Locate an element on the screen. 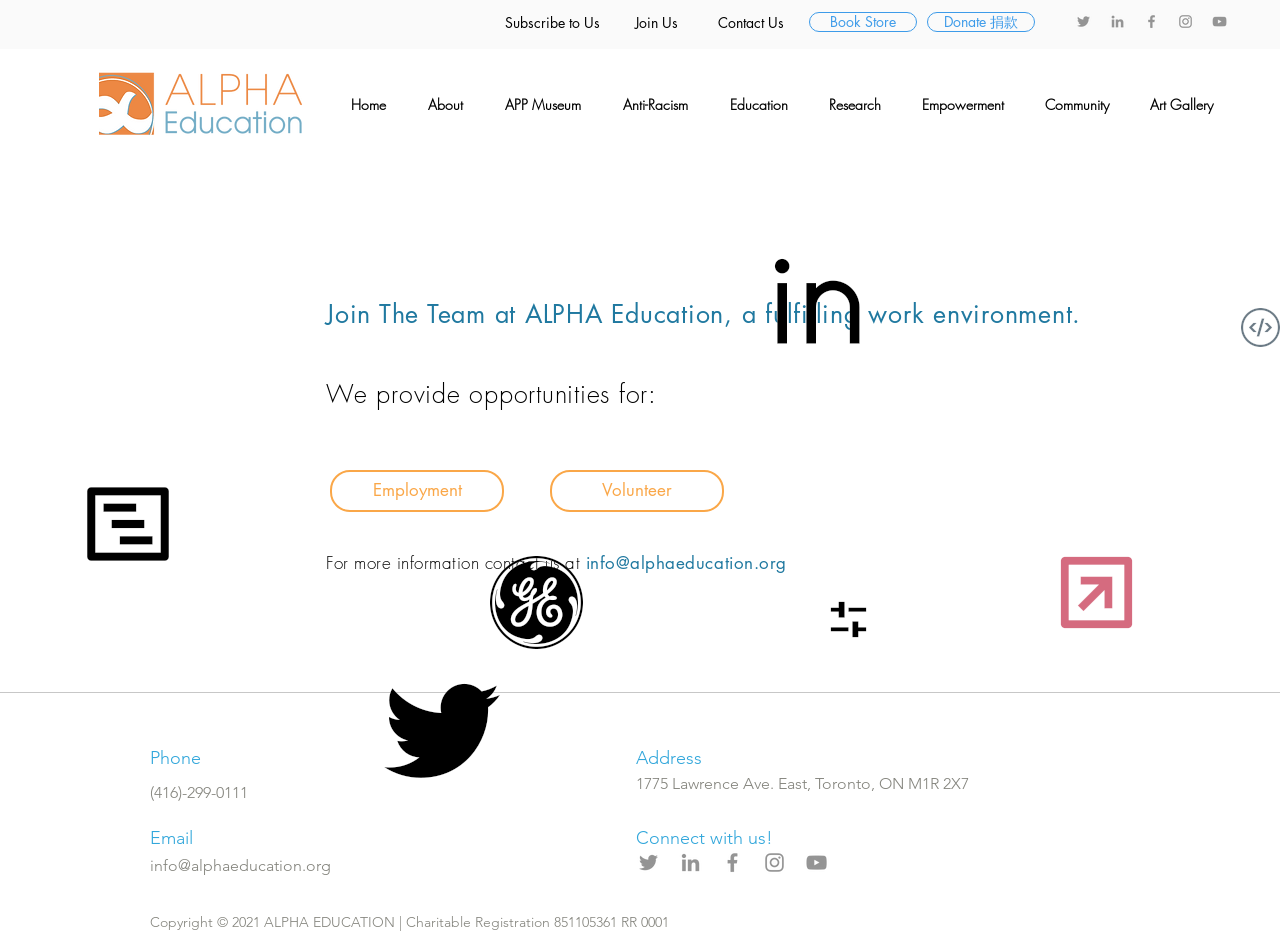 The width and height of the screenshot is (1280, 949). adjust audio equalizer settings is located at coordinates (848, 619).